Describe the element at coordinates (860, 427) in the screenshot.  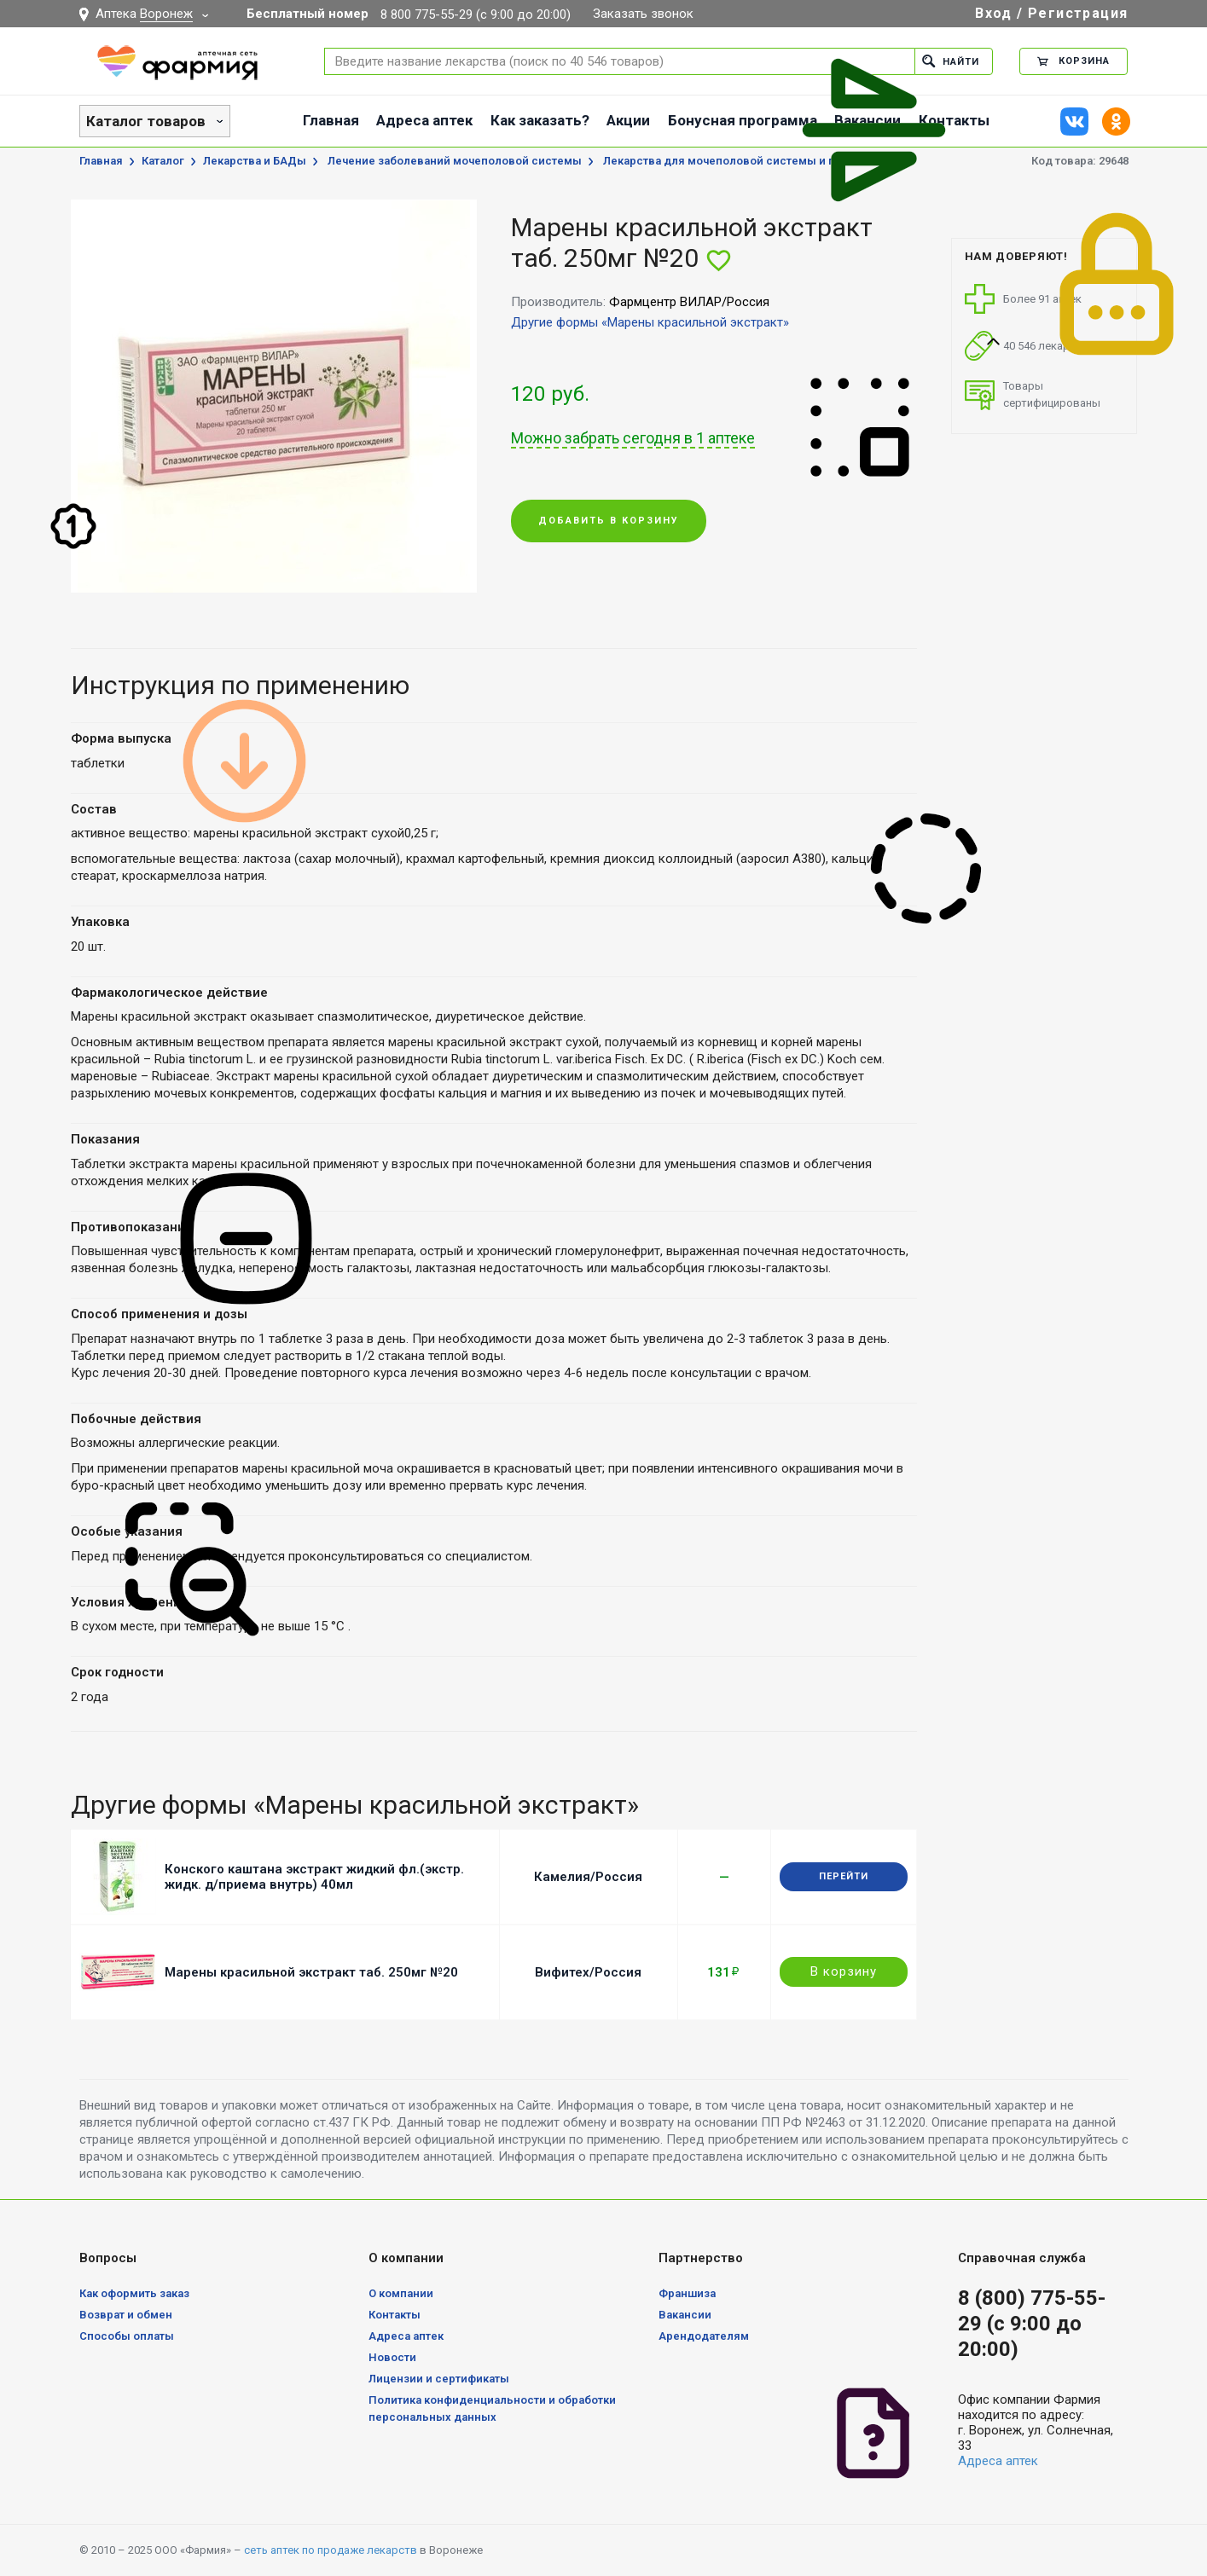
I see `align element to bottom-right corner` at that location.